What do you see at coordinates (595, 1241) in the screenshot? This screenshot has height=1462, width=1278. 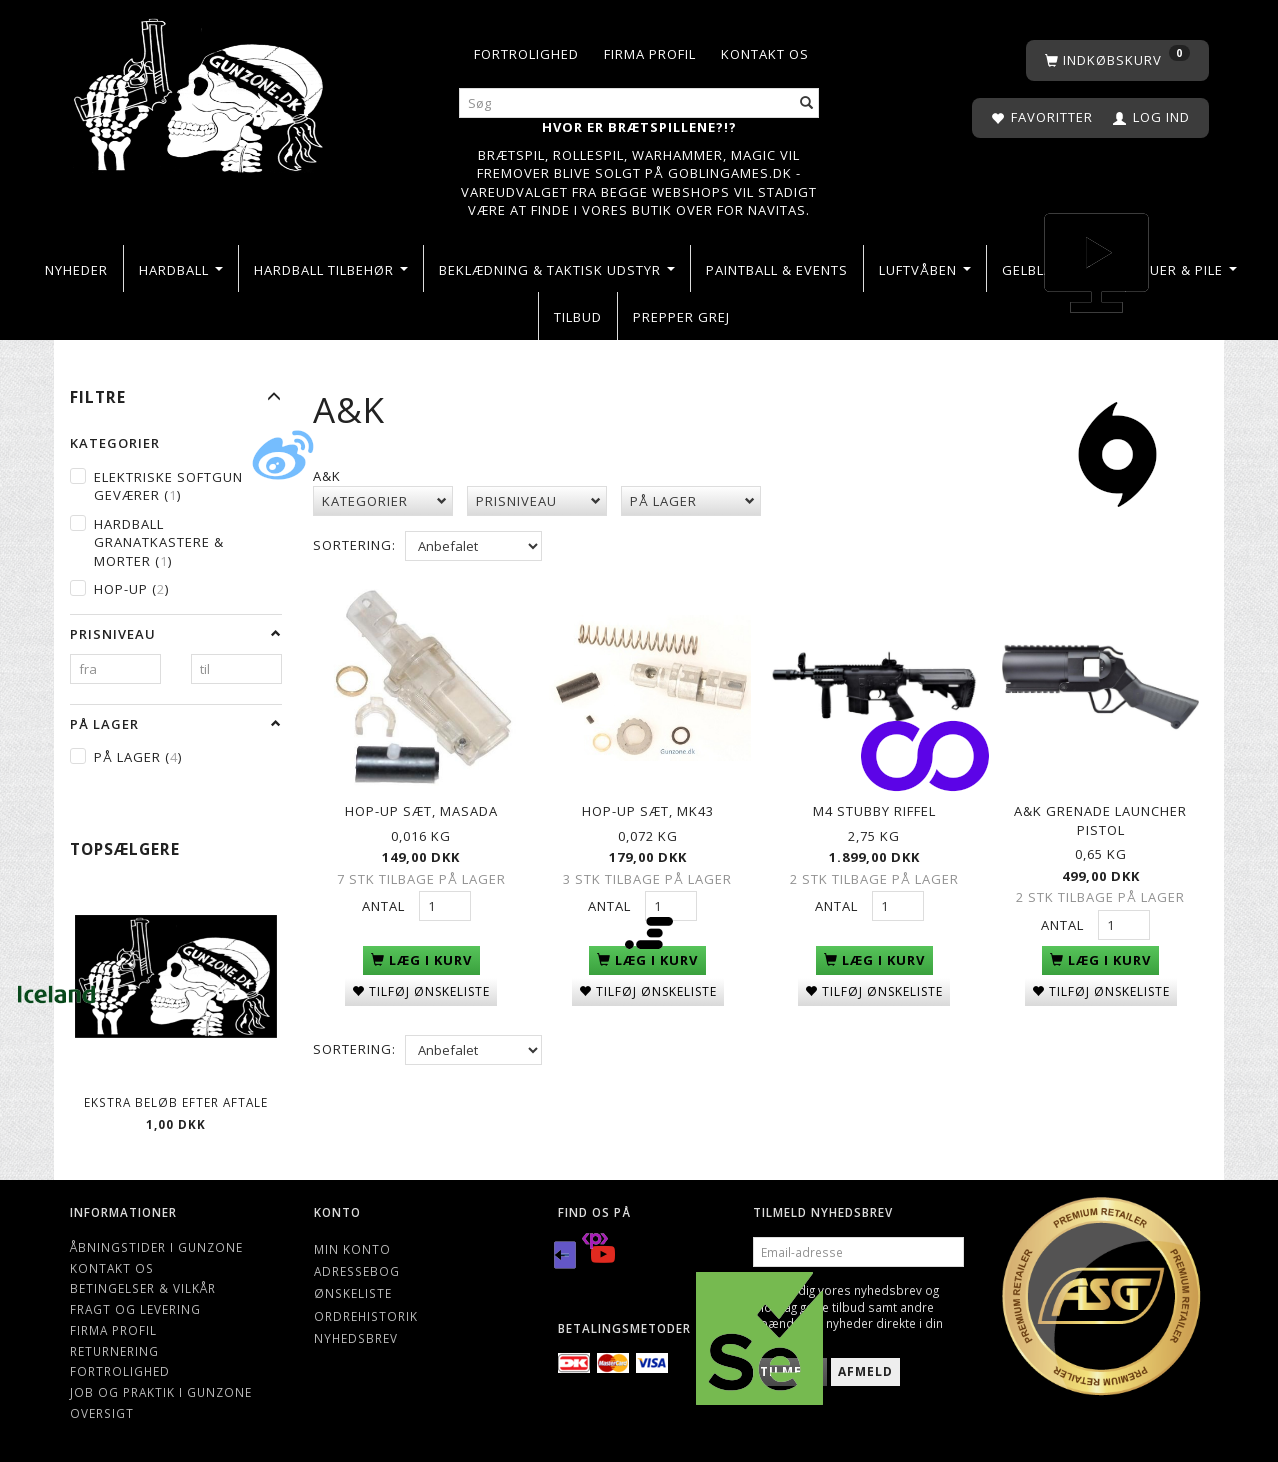 I see `visit the Packt publishing website` at bounding box center [595, 1241].